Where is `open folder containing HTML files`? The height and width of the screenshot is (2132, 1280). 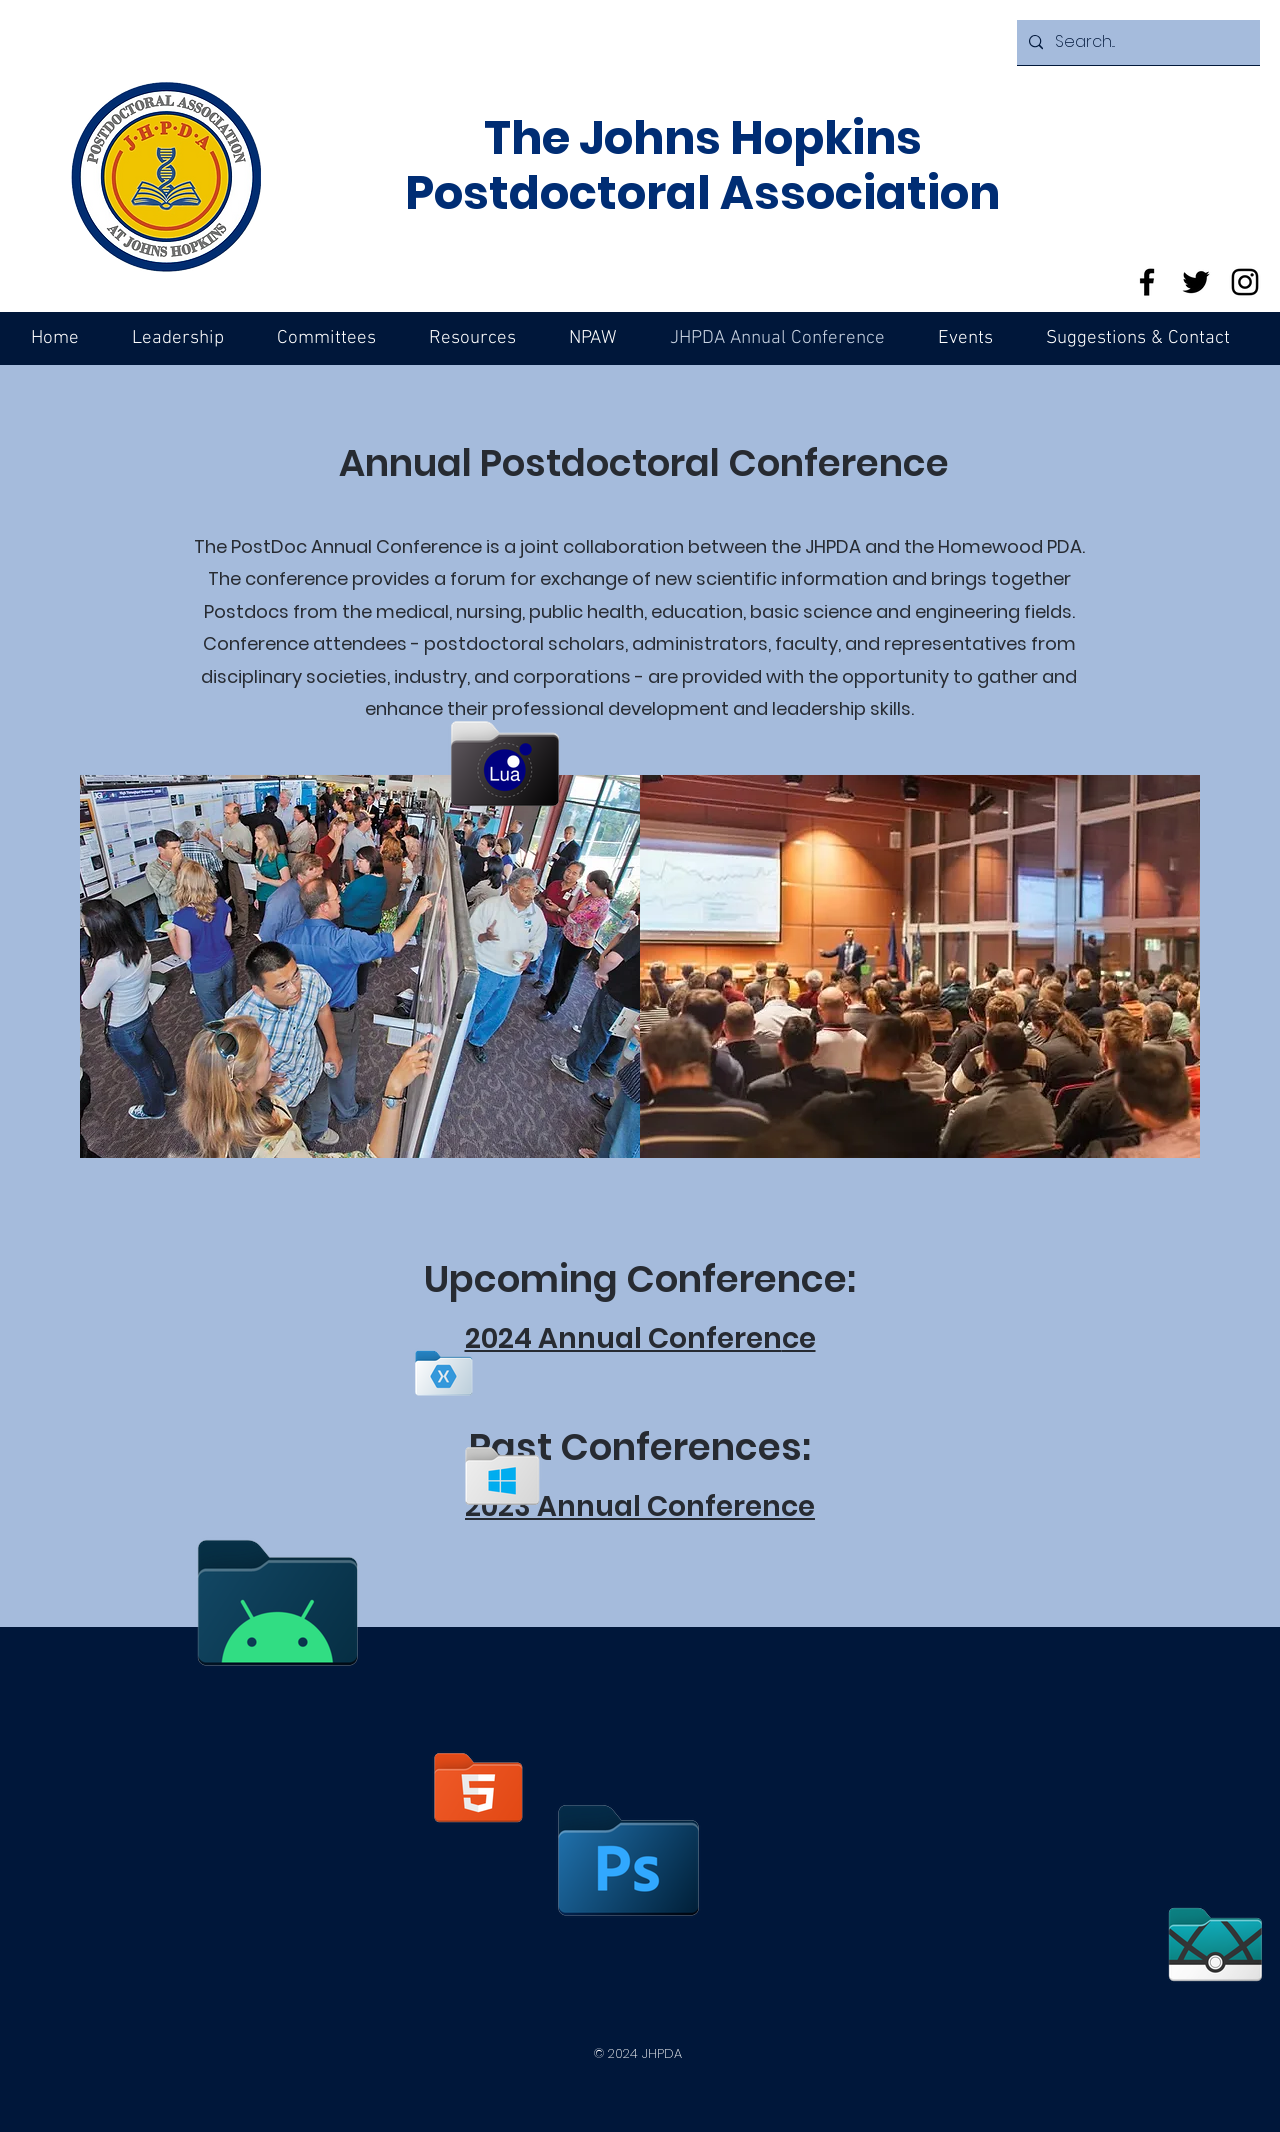
open folder containing HTML files is located at coordinates (478, 1790).